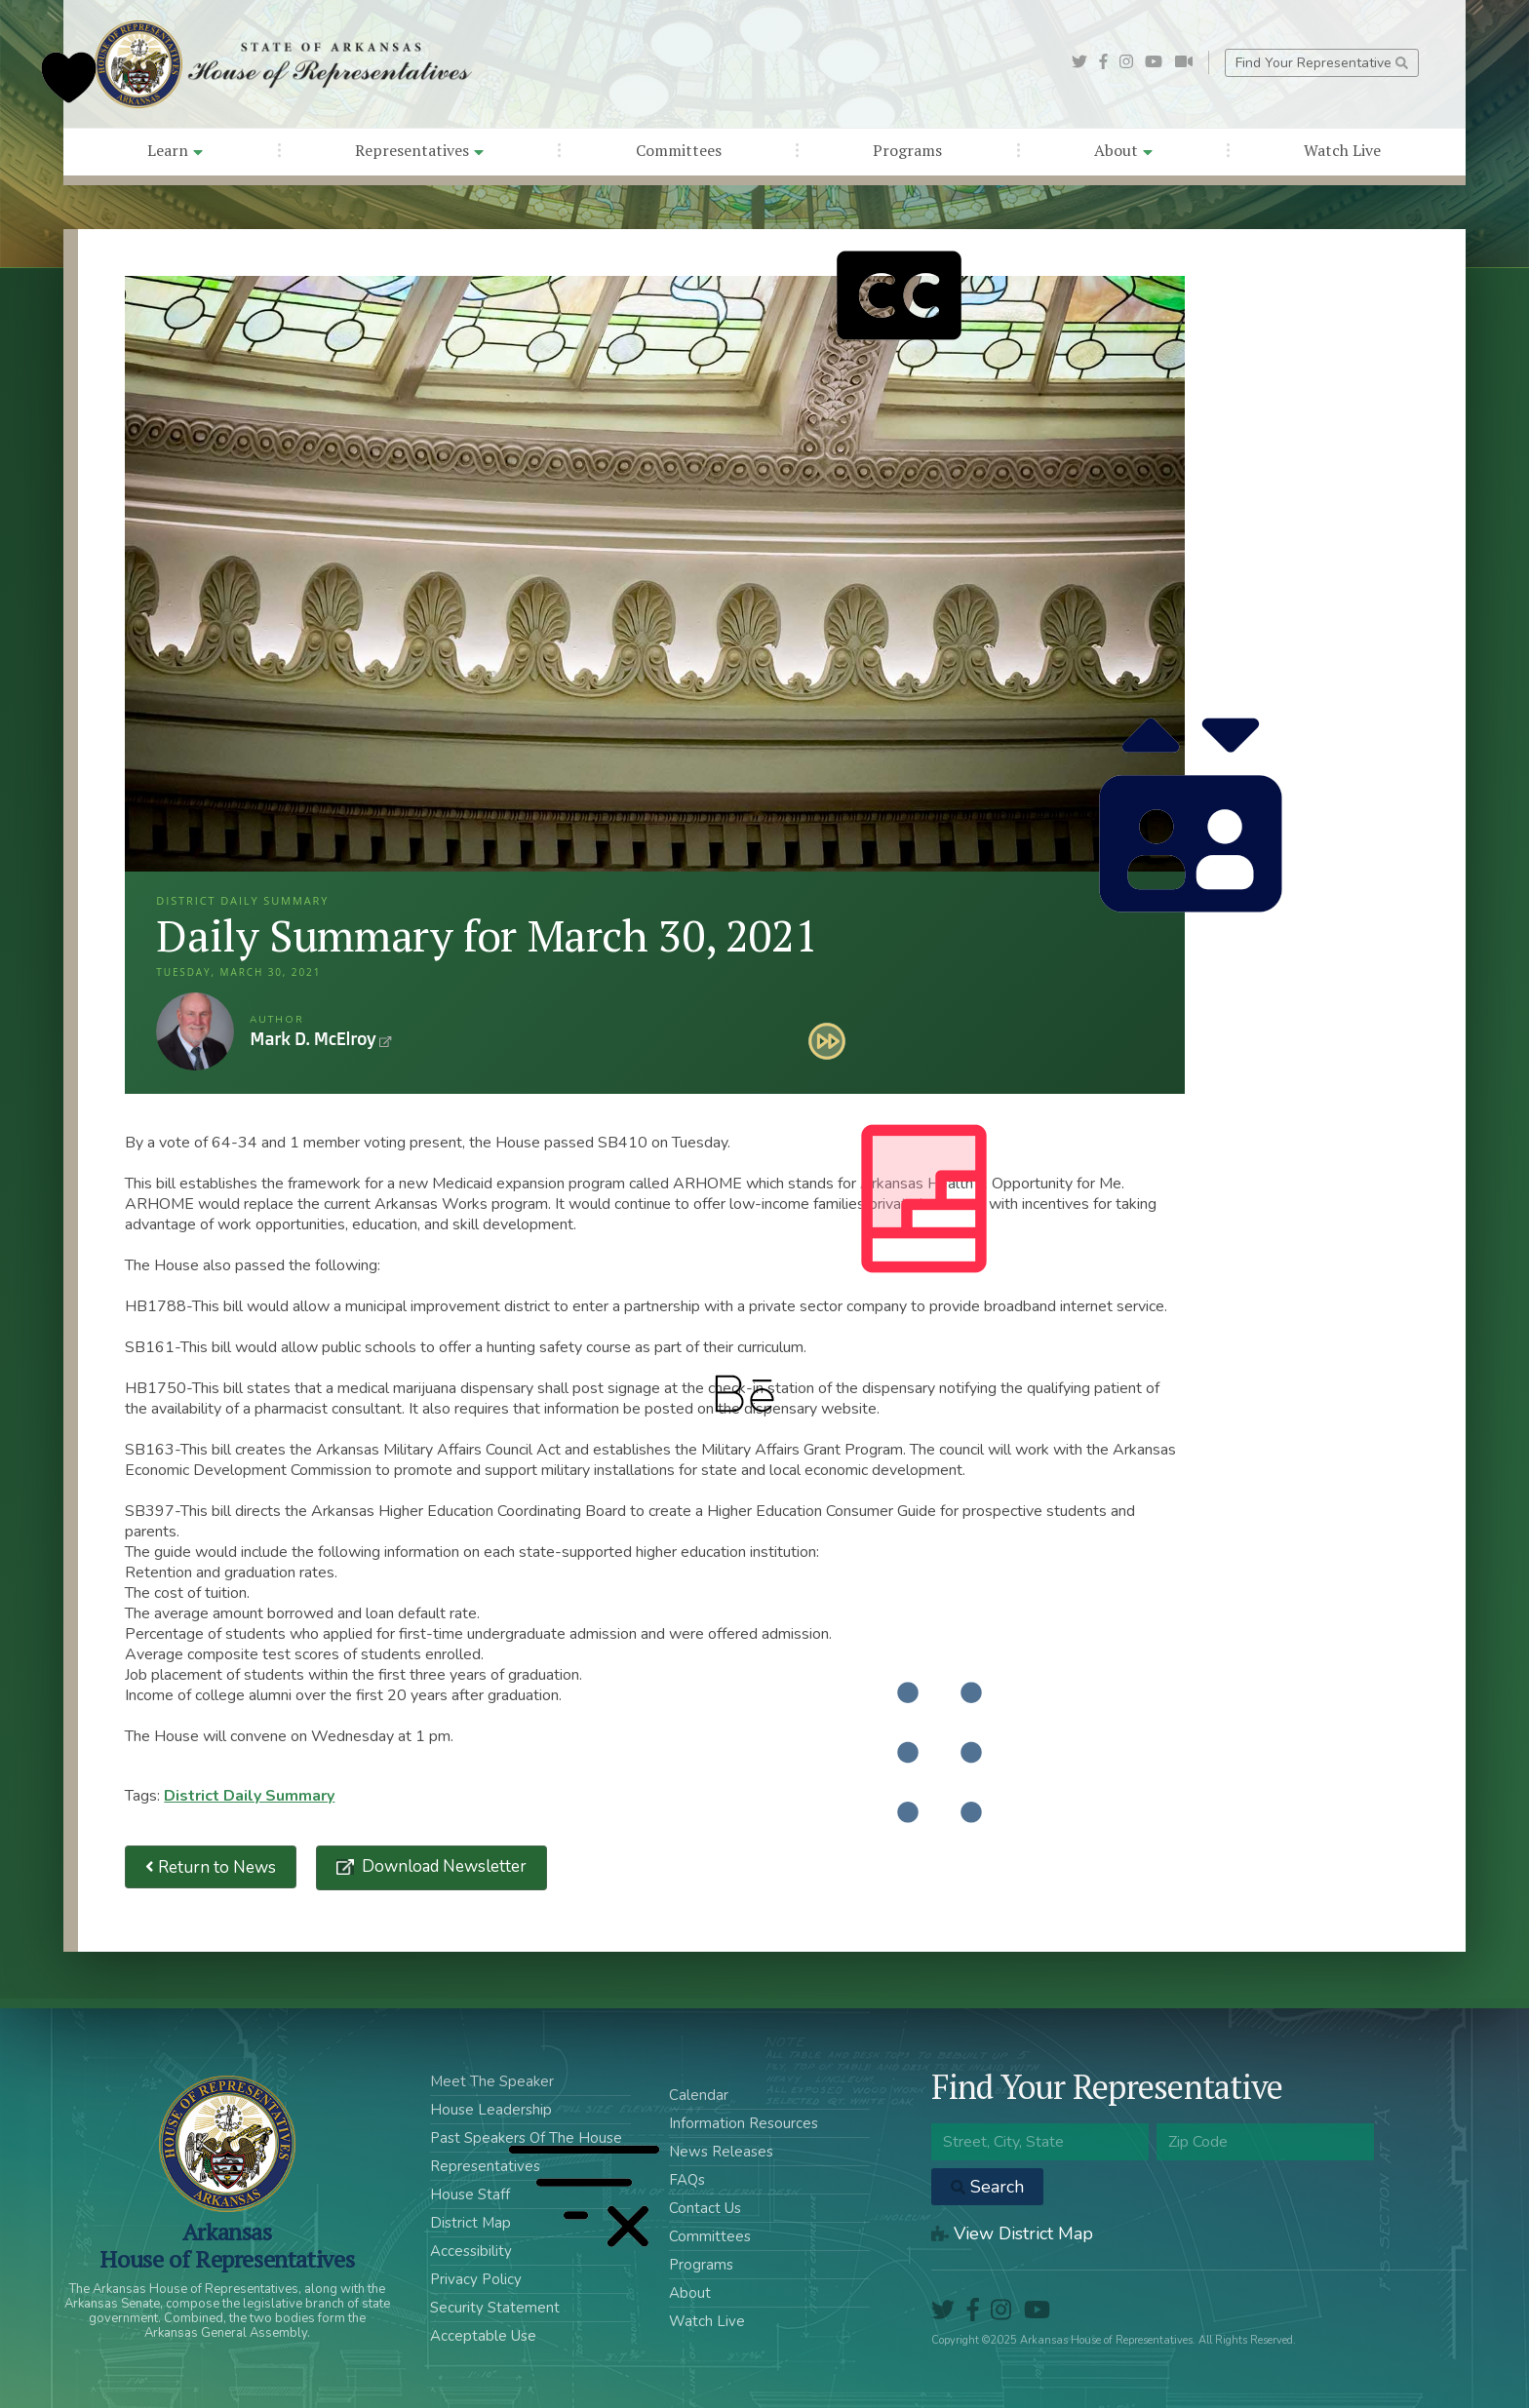 The image size is (1529, 2408). I want to click on enable closed captions for video content, so click(899, 295).